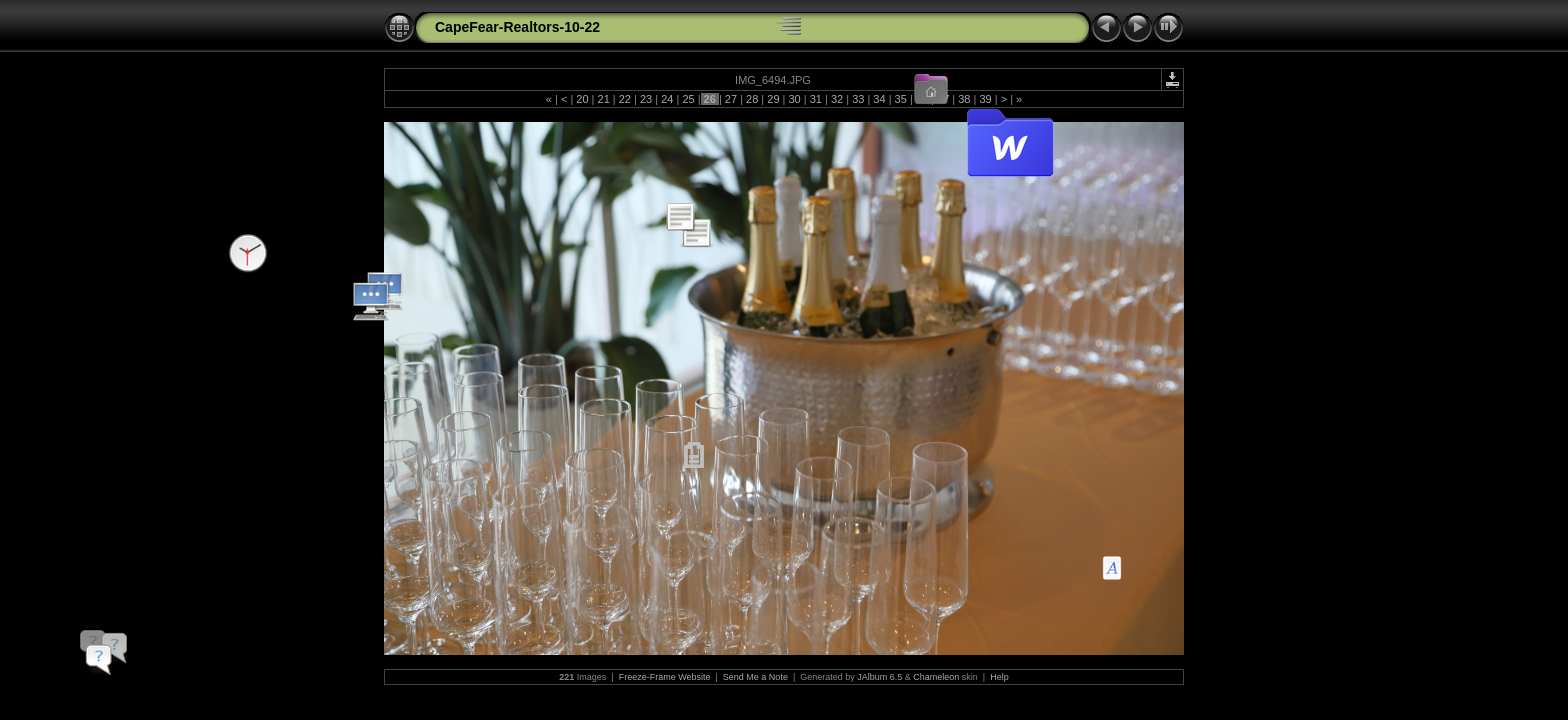 This screenshot has height=720, width=1568. I want to click on indicates active network data transfer (sending and receiving), so click(377, 296).